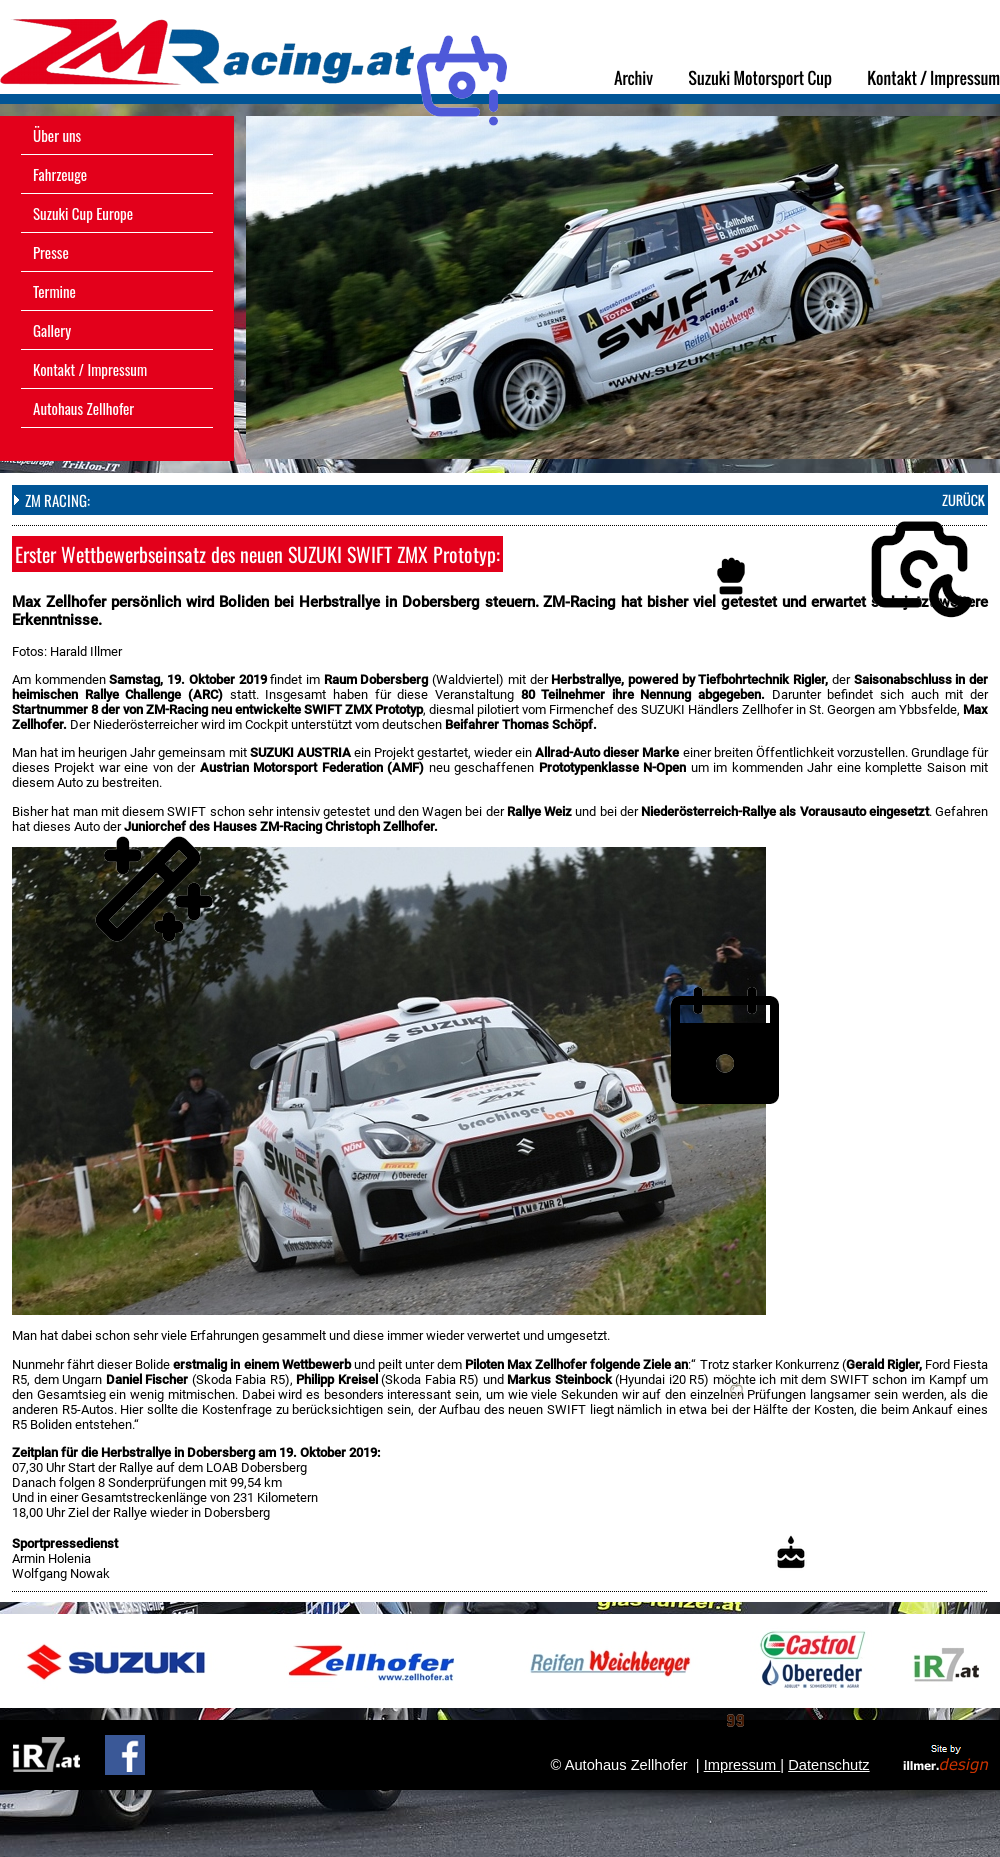 The width and height of the screenshot is (1000, 1857). I want to click on access health or nutrition tracking features, so click(736, 1389).